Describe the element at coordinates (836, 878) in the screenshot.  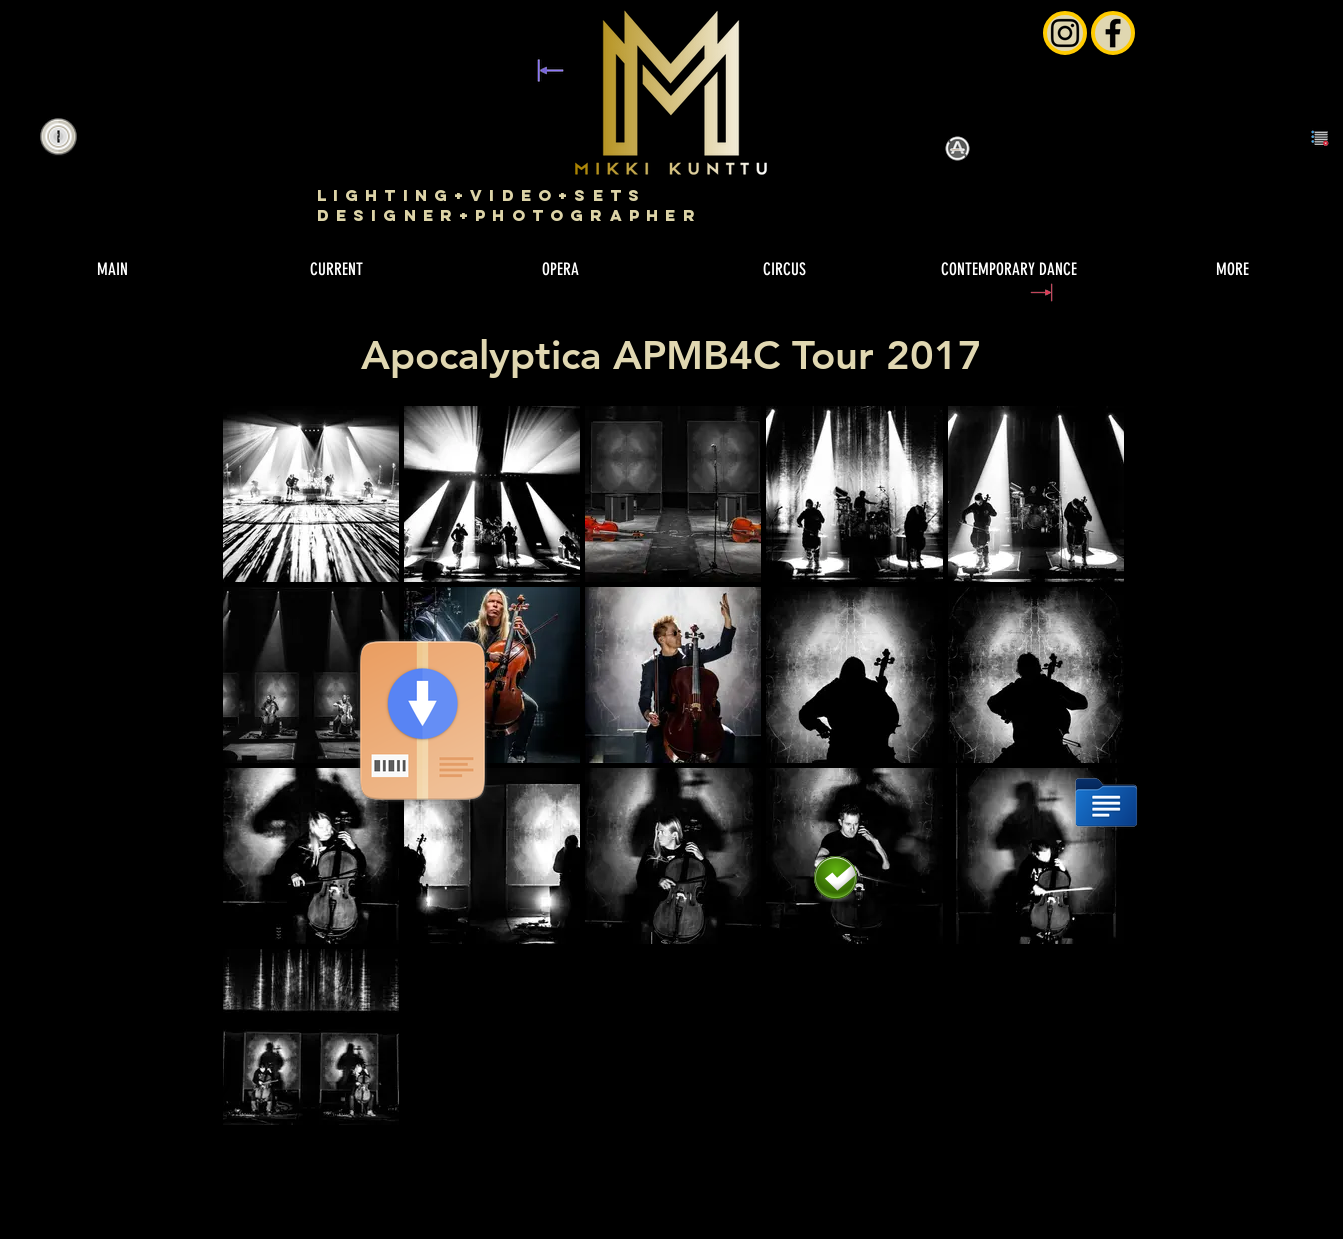
I see `indicates a default or selected item` at that location.